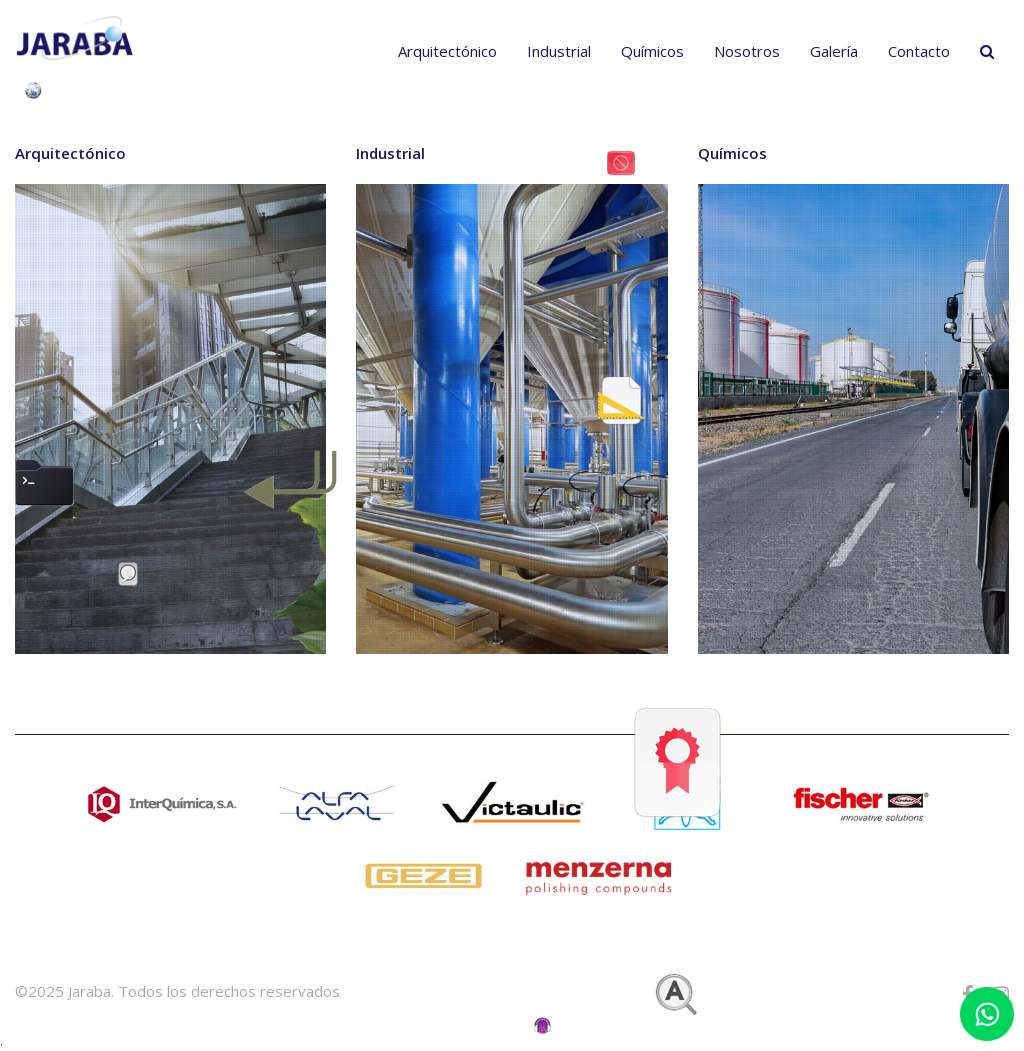 The width and height of the screenshot is (1024, 1051). What do you see at coordinates (128, 574) in the screenshot?
I see `open the disk management utility` at bounding box center [128, 574].